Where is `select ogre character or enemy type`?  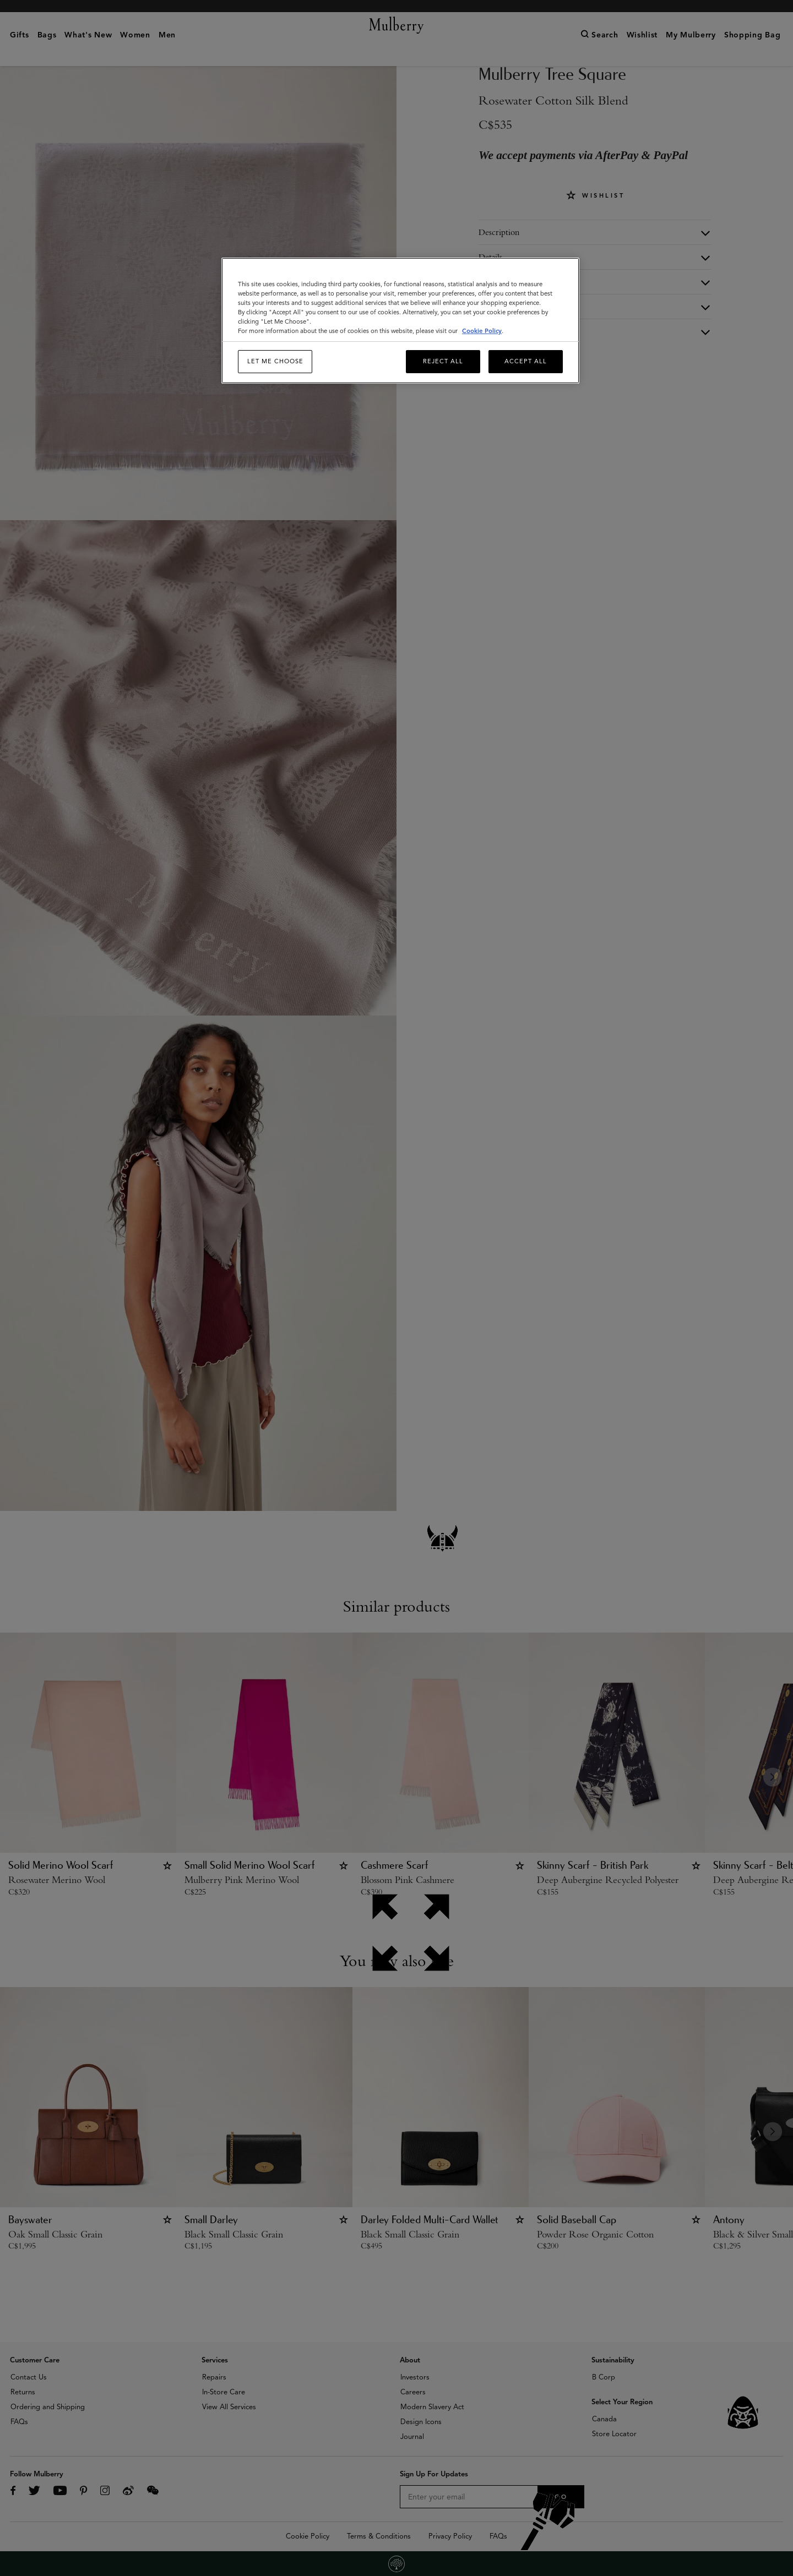 select ogre character or enemy type is located at coordinates (743, 2413).